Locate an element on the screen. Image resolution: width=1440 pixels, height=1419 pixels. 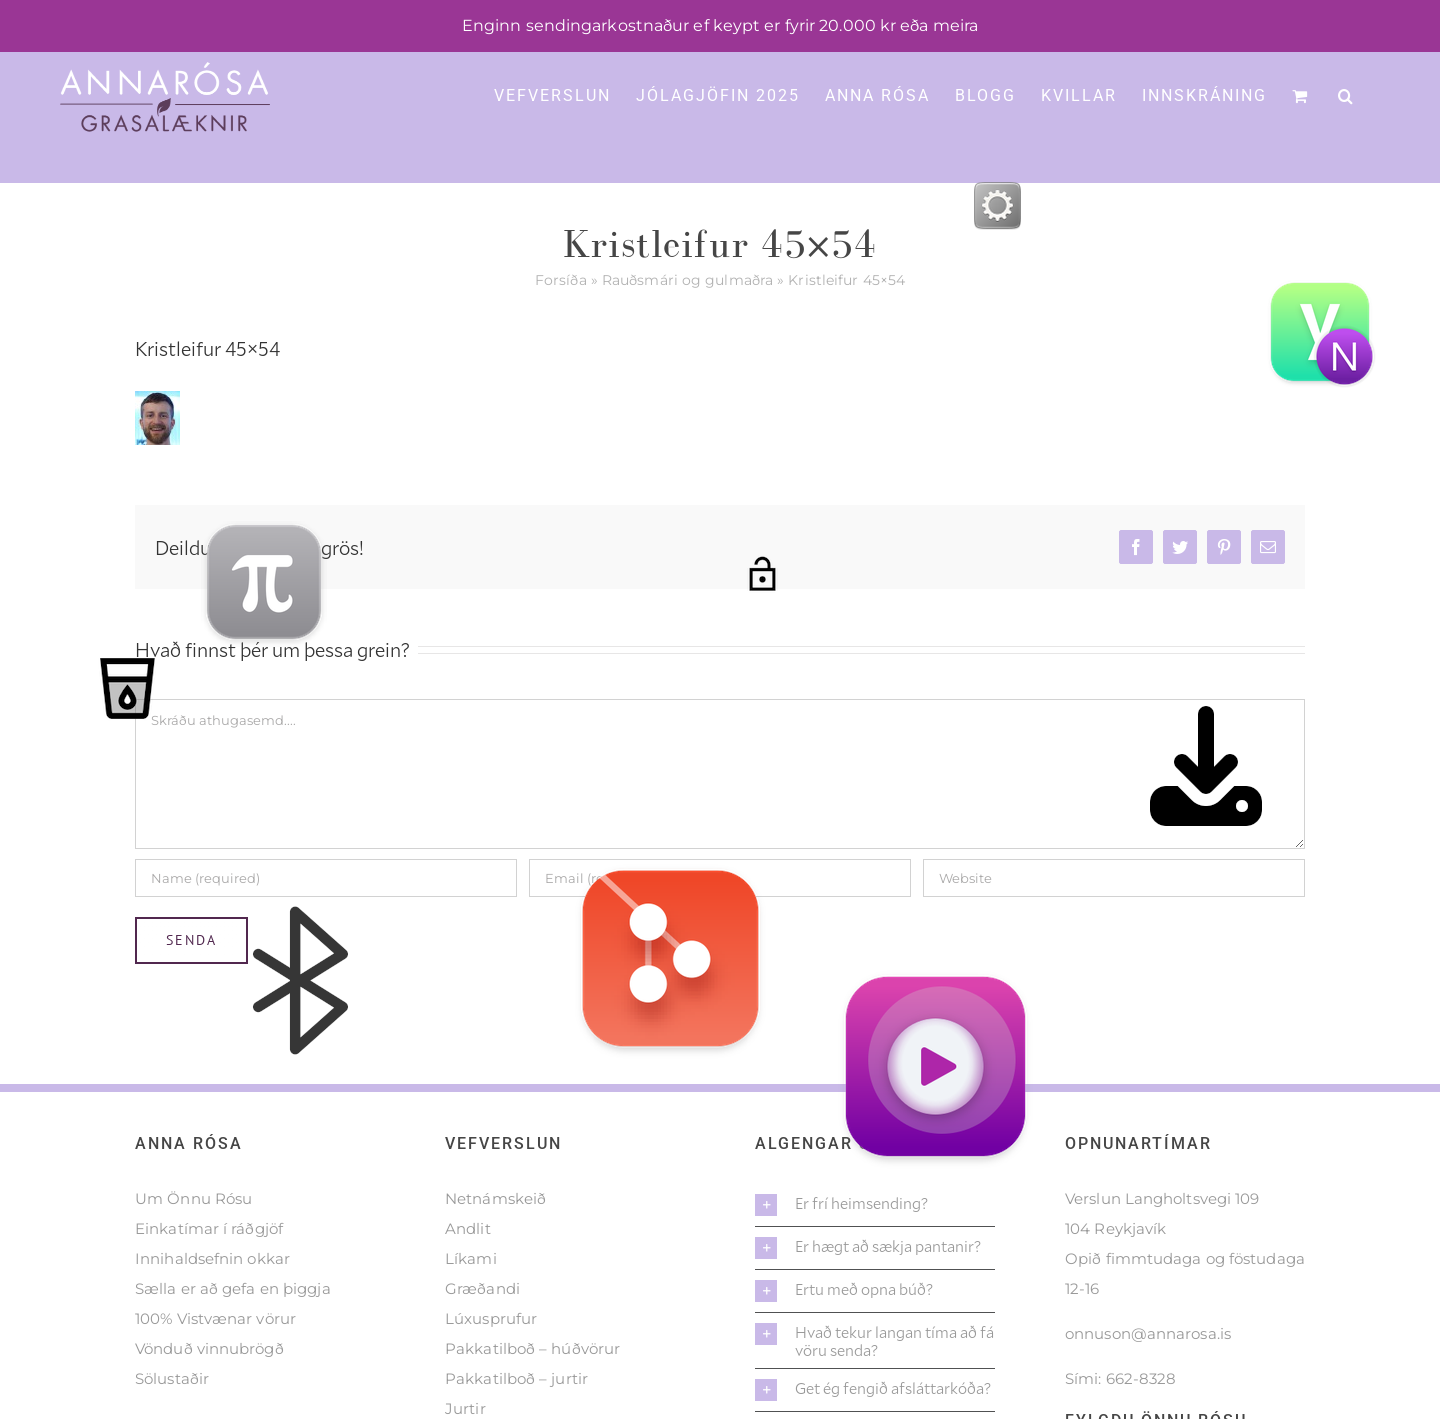
open mathematics or calculator application is located at coordinates (264, 582).